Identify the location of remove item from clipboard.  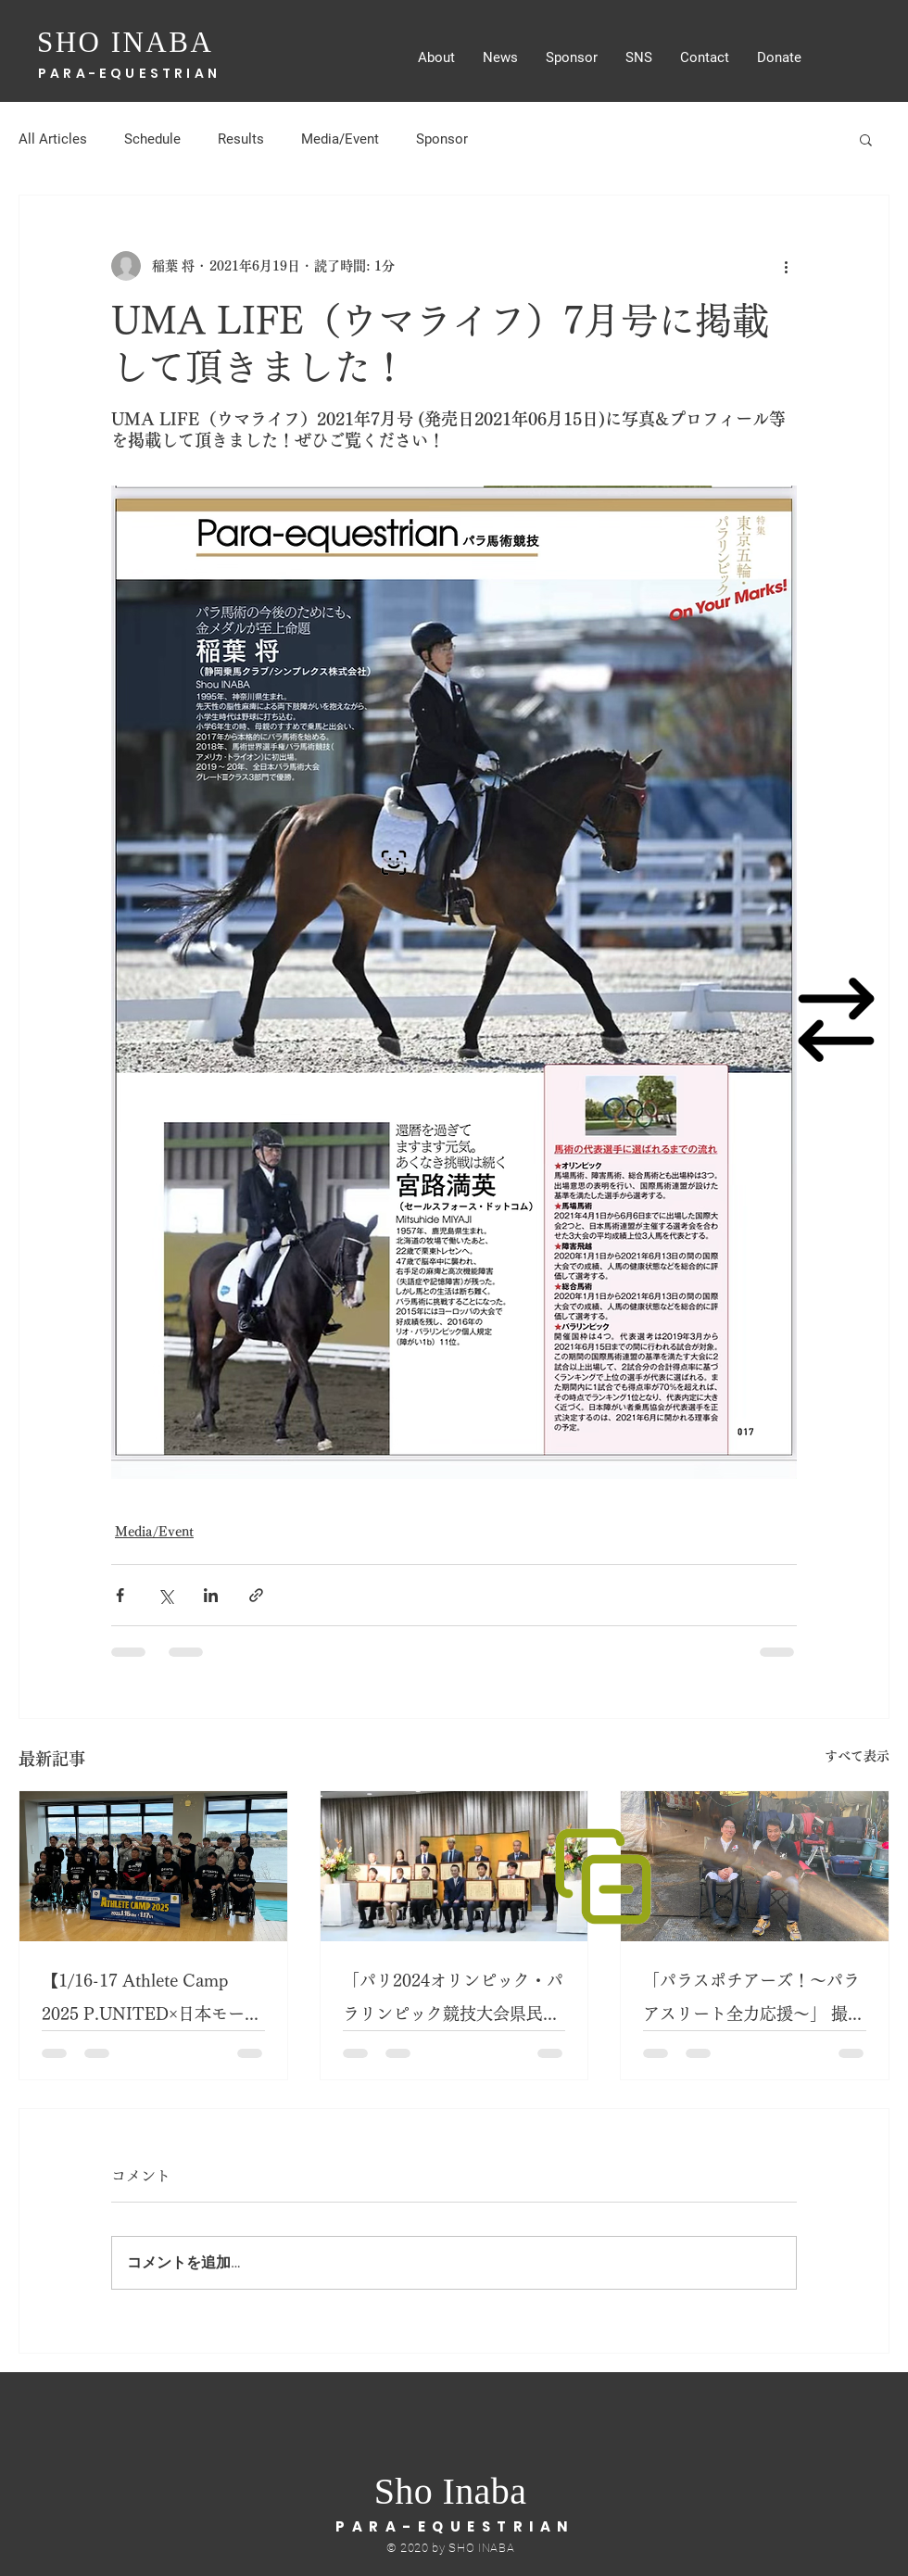
(603, 1876).